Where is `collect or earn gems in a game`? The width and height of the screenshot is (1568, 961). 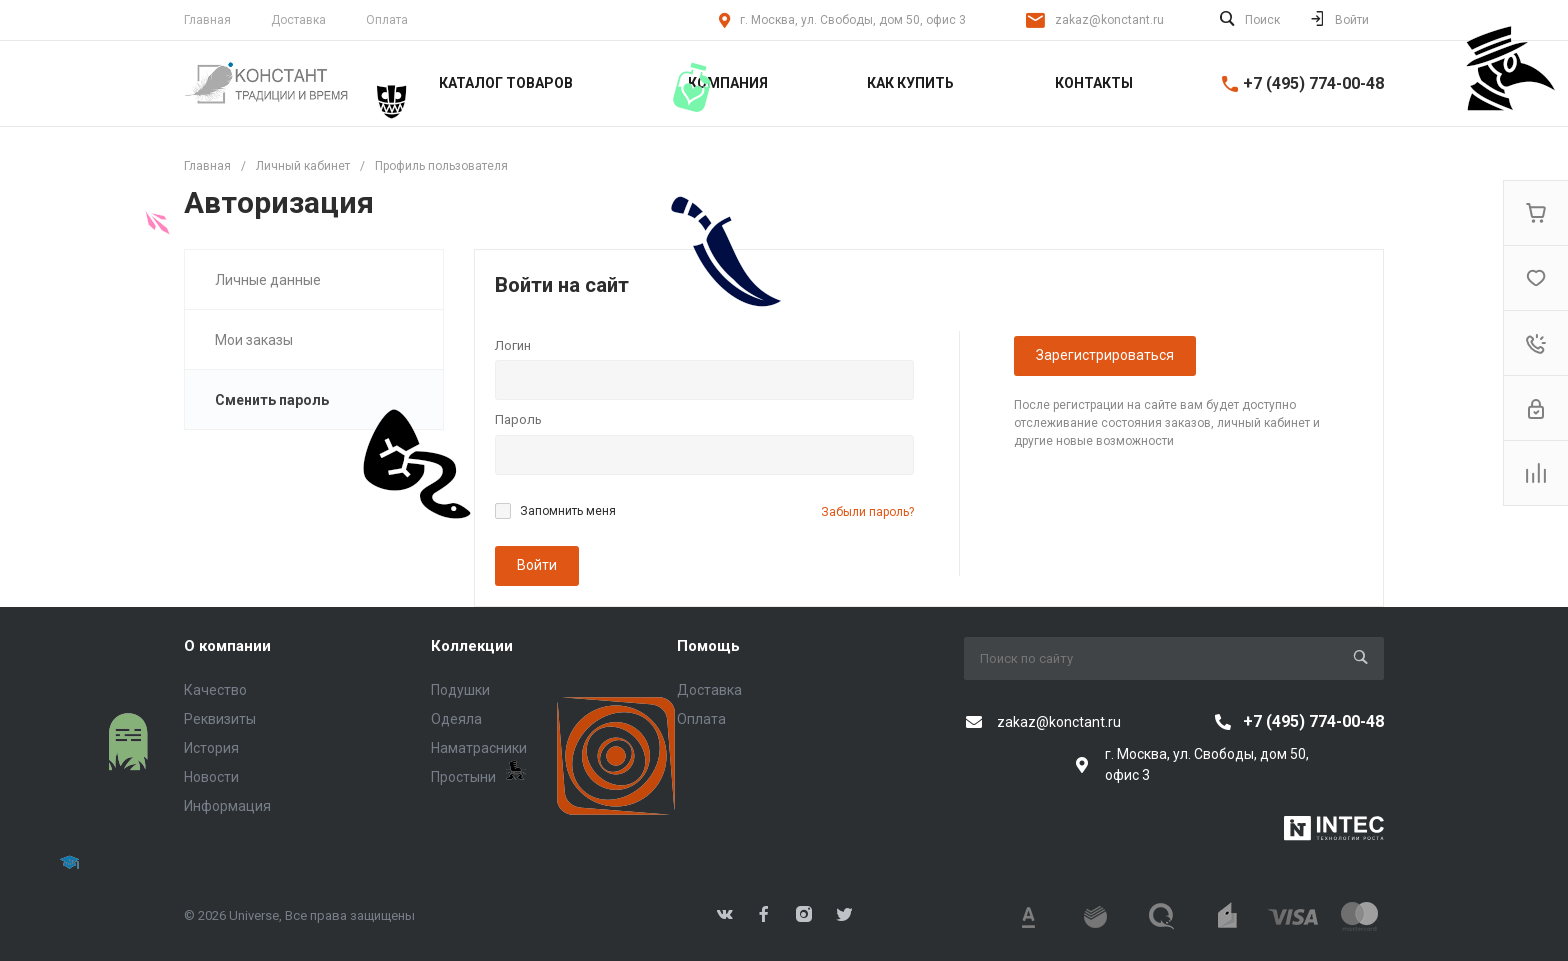
collect or earn gems in a game is located at coordinates (157, 222).